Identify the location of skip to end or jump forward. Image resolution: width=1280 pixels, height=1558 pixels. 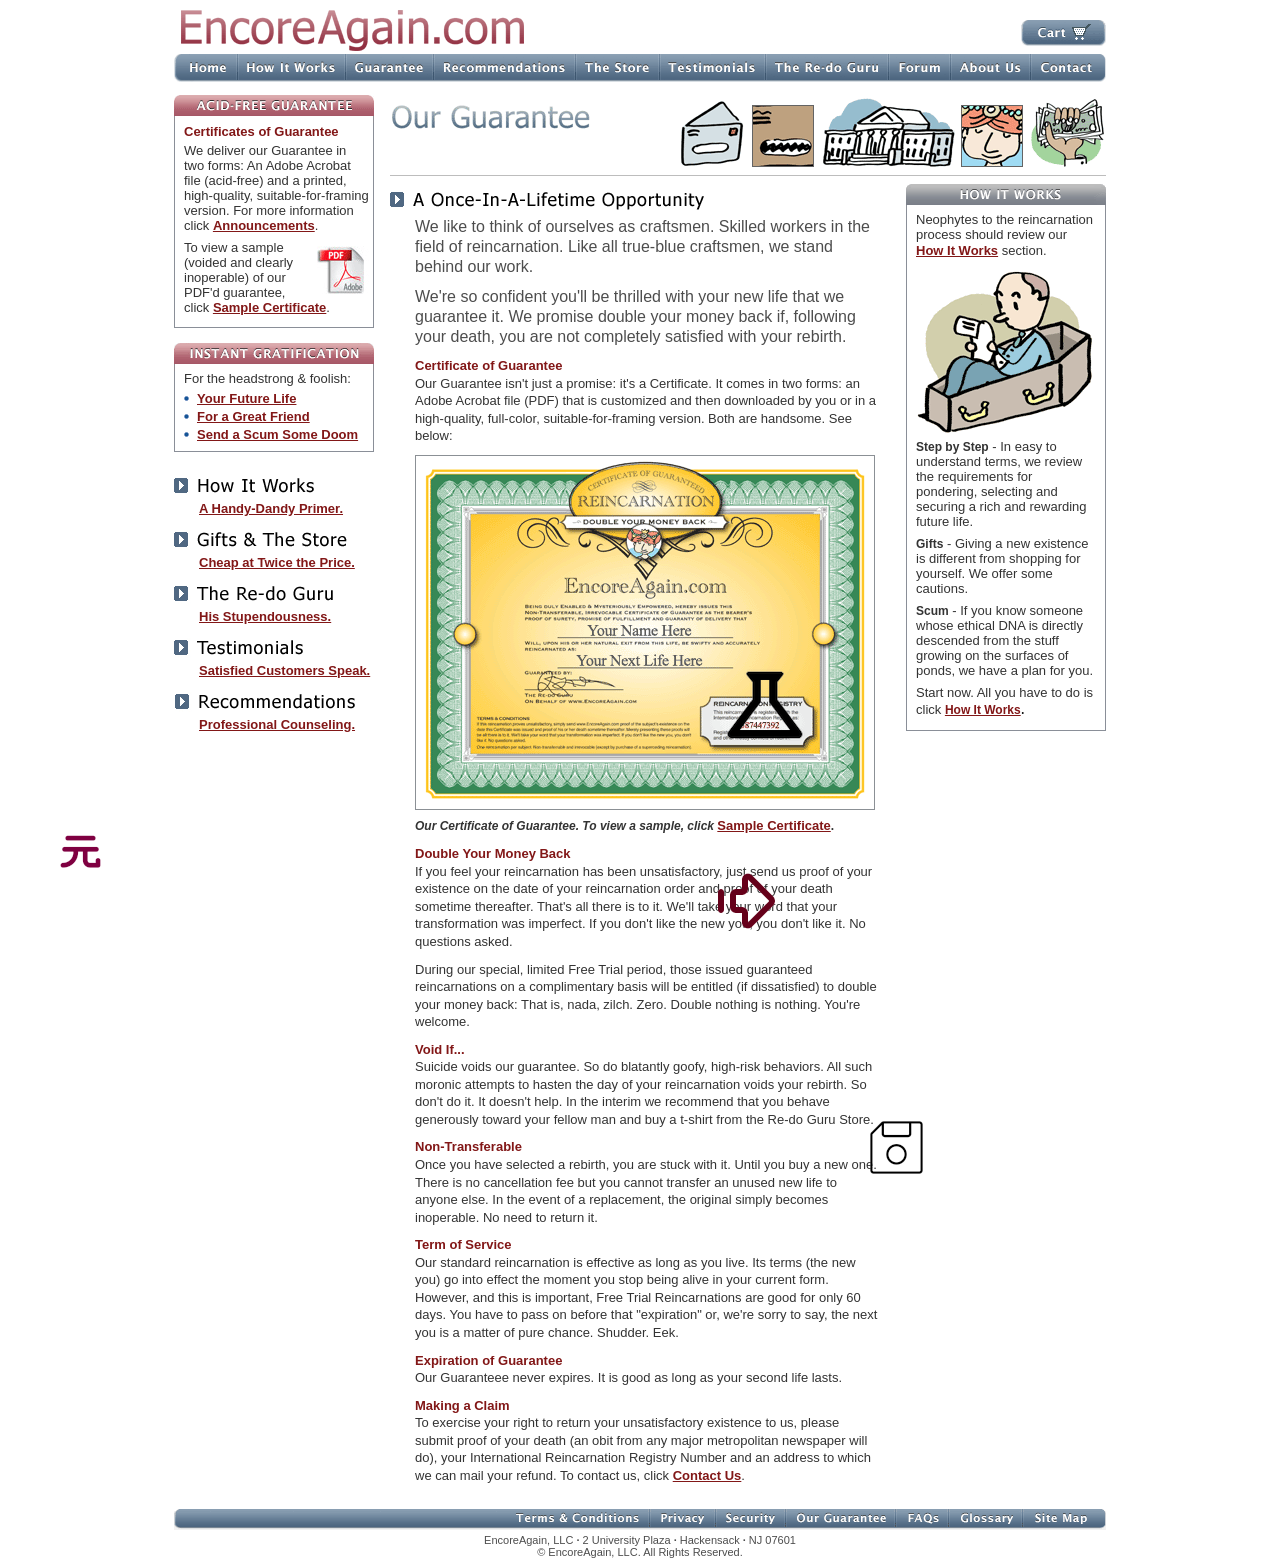
(745, 901).